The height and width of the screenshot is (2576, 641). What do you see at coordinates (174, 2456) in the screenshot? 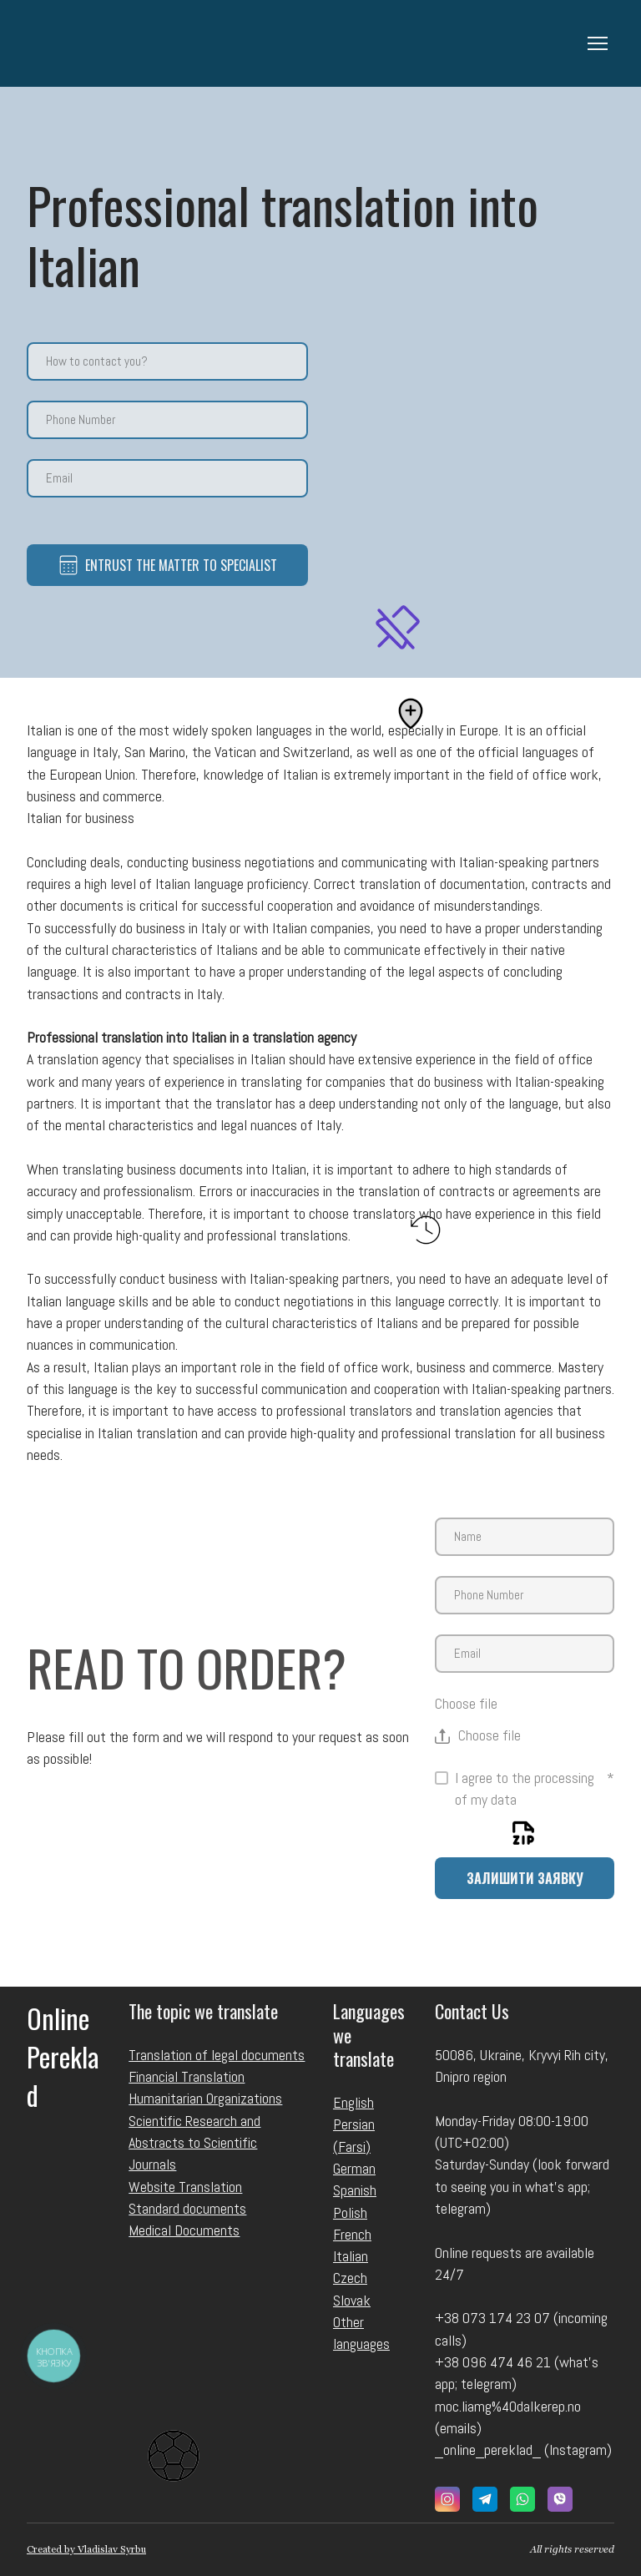
I see `view soccer or football-related content` at bounding box center [174, 2456].